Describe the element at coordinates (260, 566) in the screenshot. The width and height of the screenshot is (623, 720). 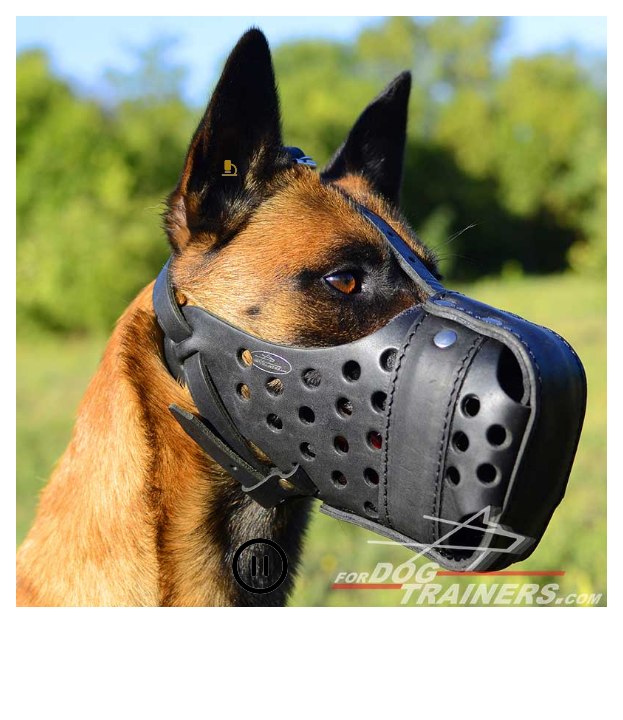
I see `pause media playback` at that location.